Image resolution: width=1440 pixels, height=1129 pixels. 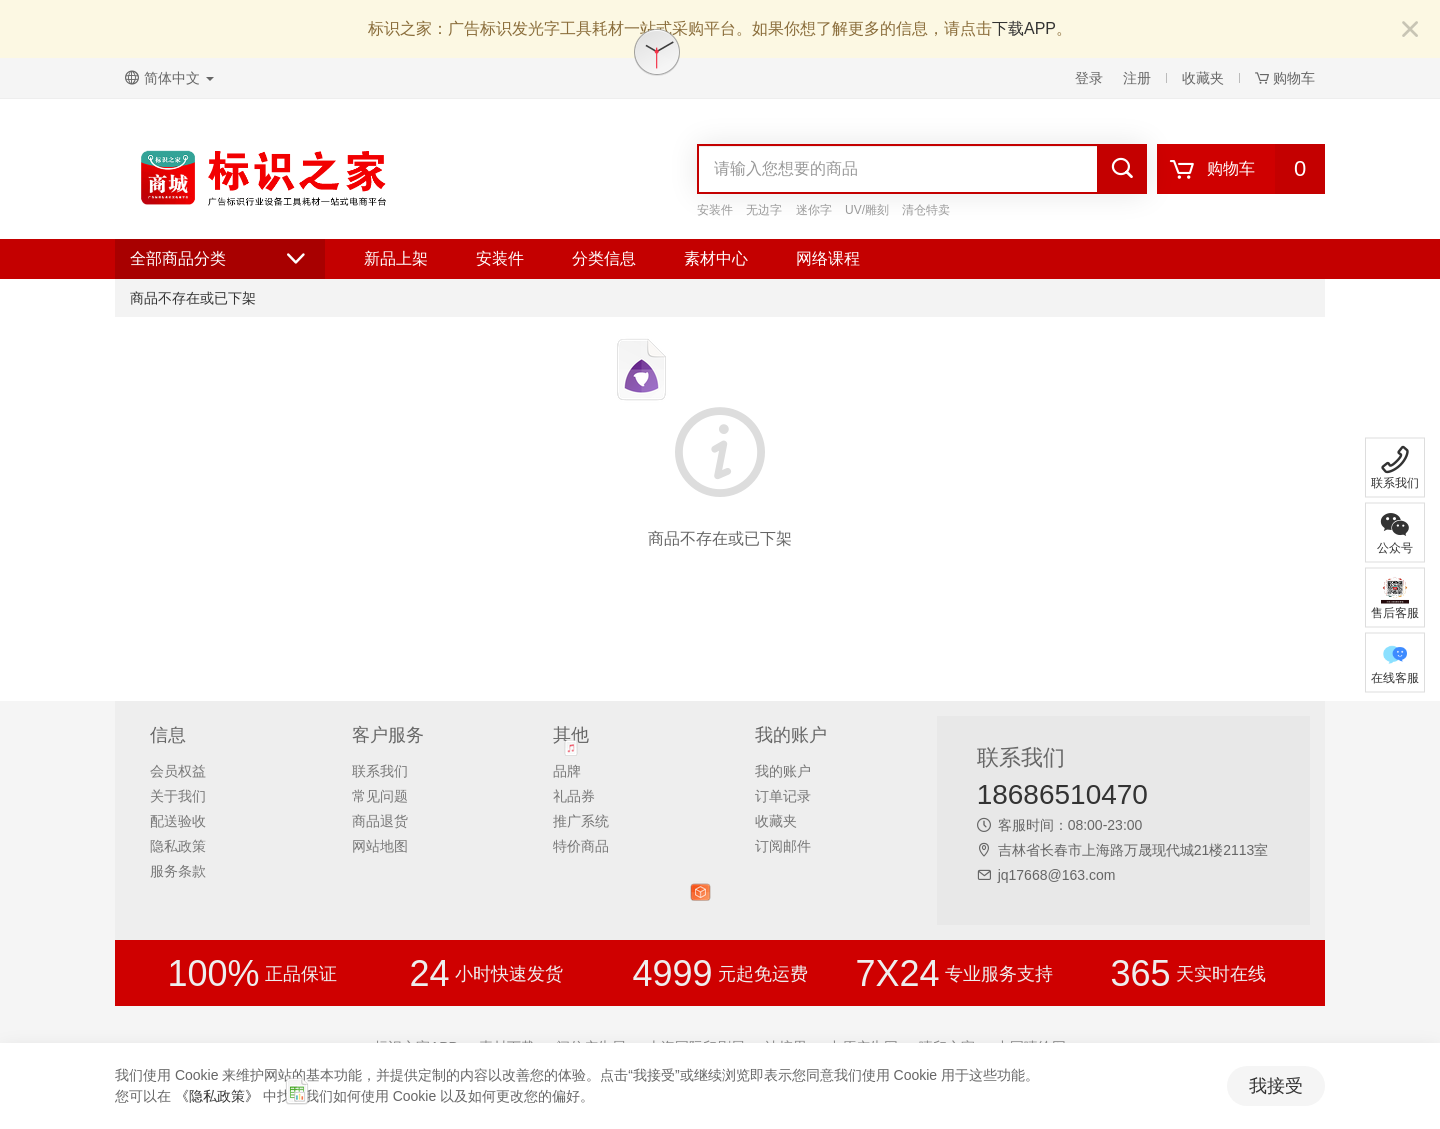 I want to click on an audio file in your system, so click(x=571, y=748).